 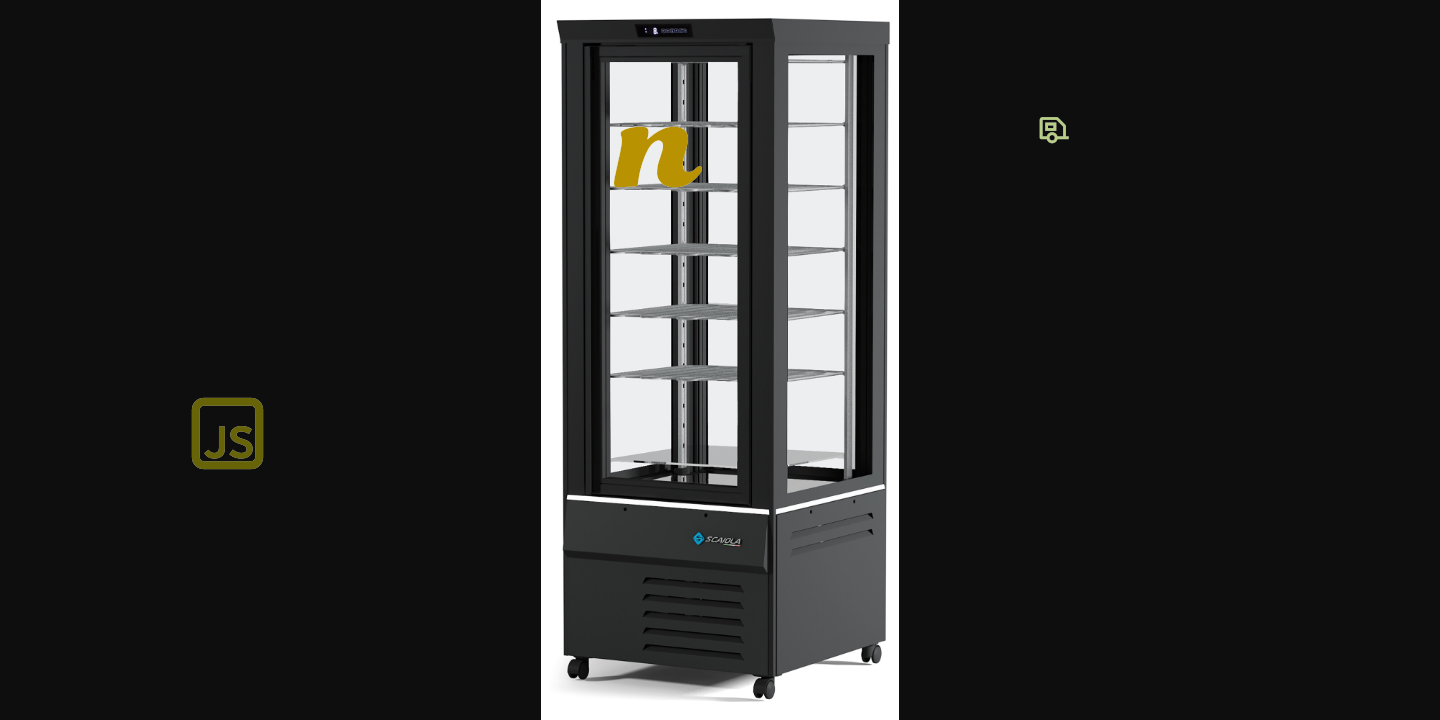 What do you see at coordinates (227, 433) in the screenshot?
I see `indicates a JavaScript file or code component` at bounding box center [227, 433].